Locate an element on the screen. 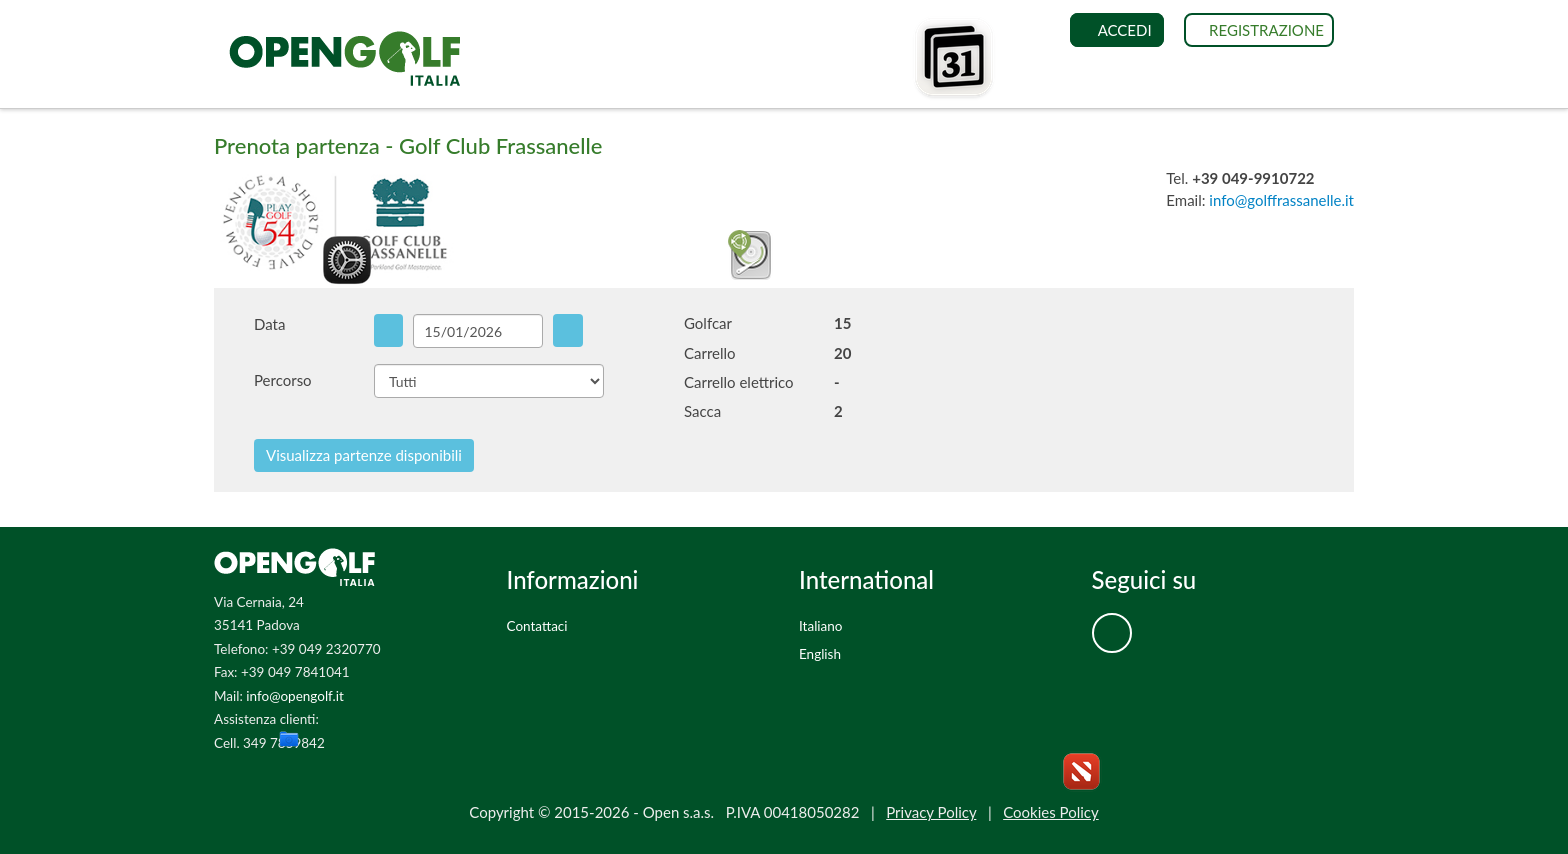  launch ubiquity disk installer is located at coordinates (751, 255).